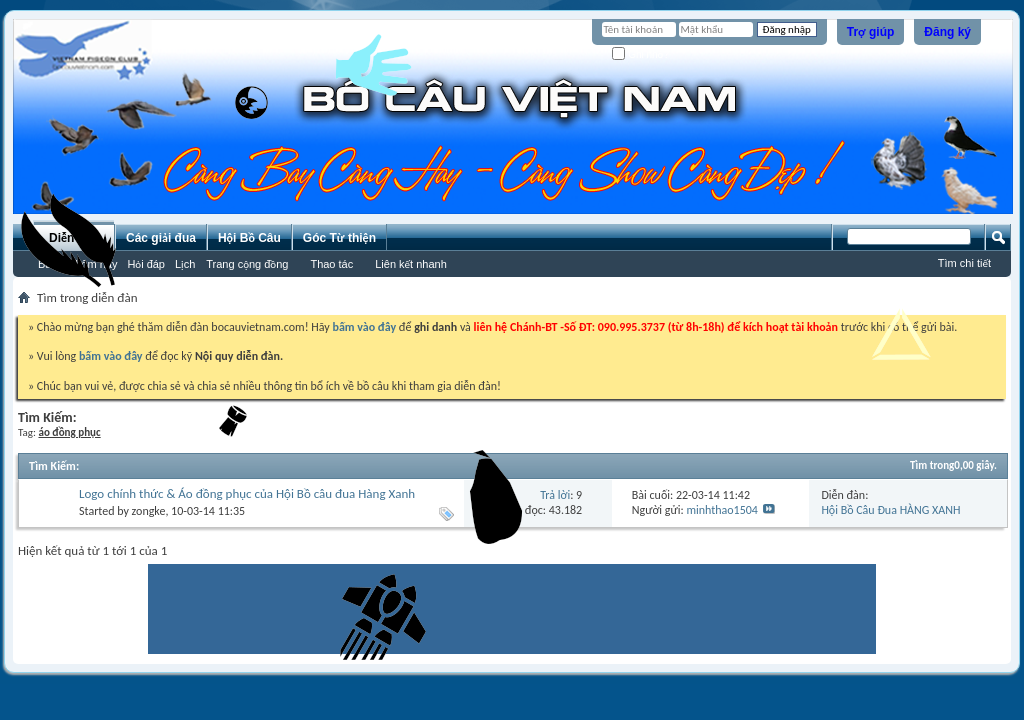 This screenshot has height=720, width=1024. Describe the element at coordinates (233, 421) in the screenshot. I see `celebrate an achievement or milestone` at that location.